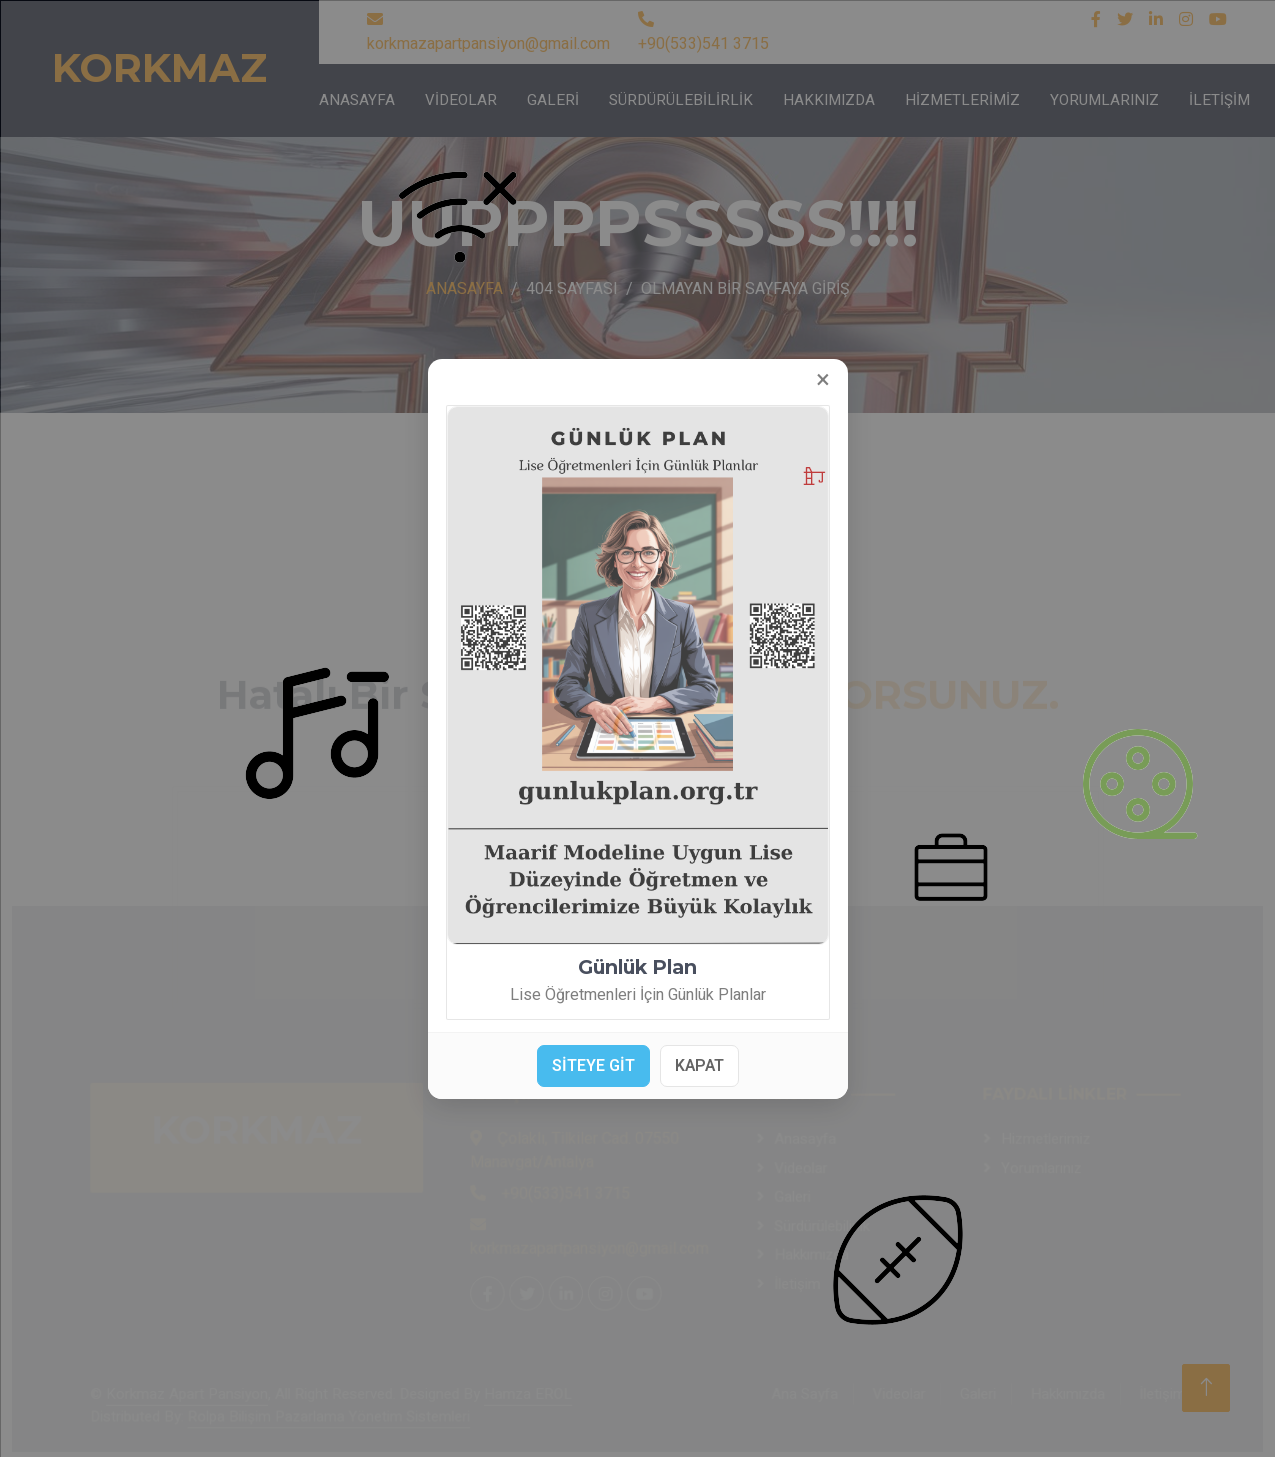 This screenshot has width=1275, height=1457. Describe the element at coordinates (898, 1260) in the screenshot. I see `access sports scores and updates` at that location.